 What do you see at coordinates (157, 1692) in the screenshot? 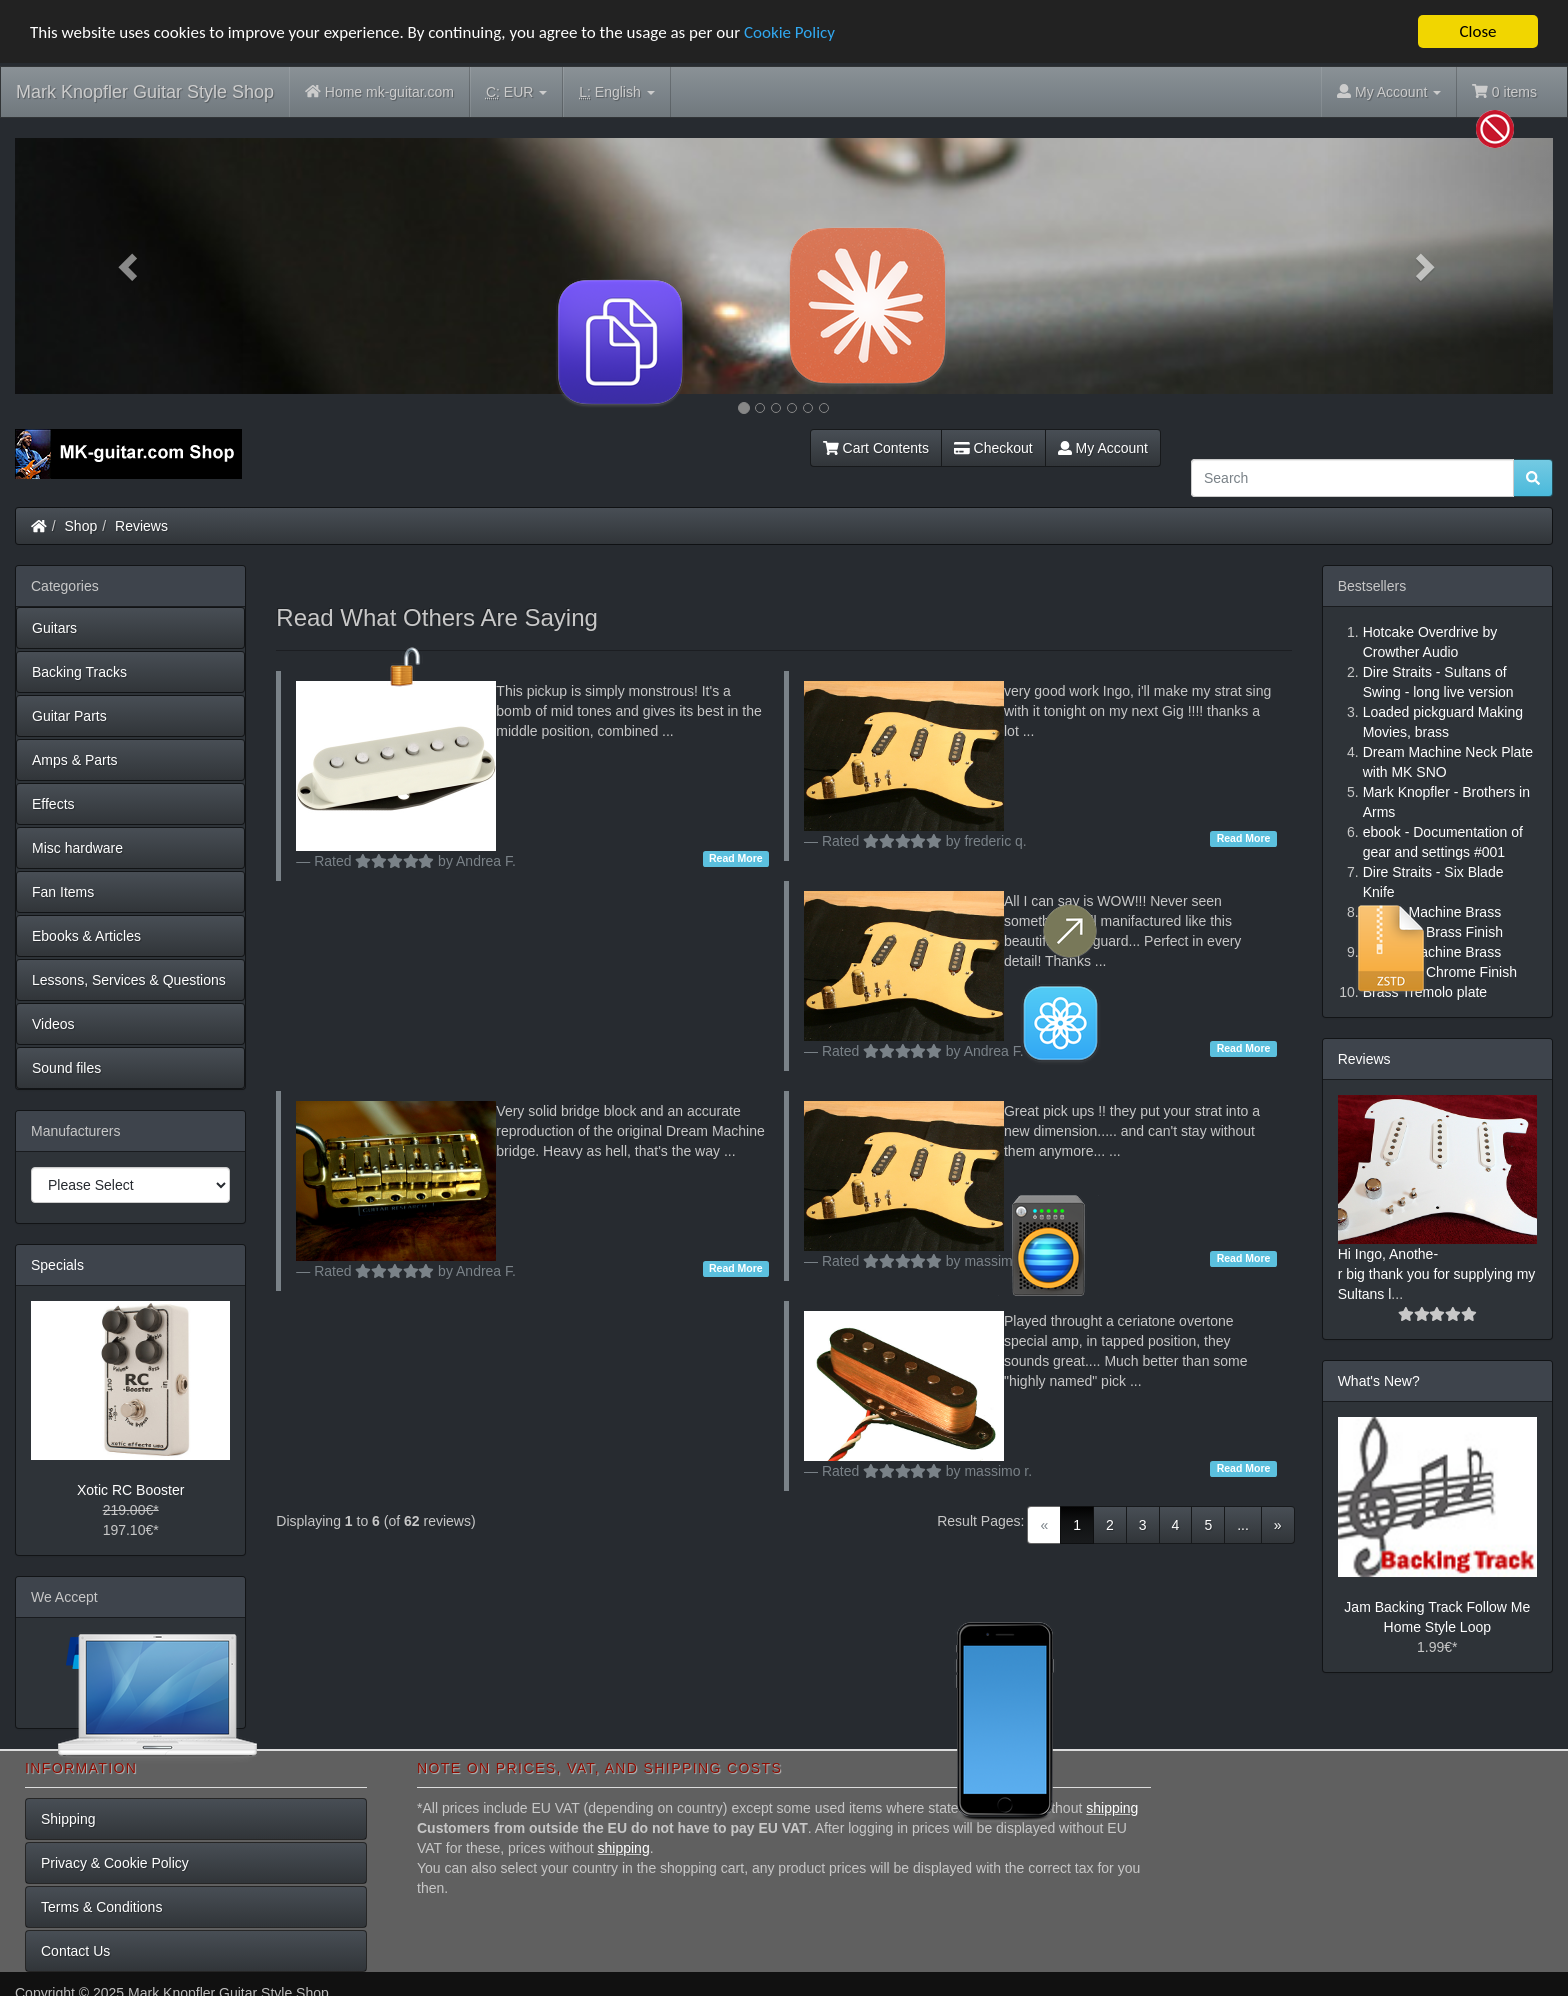
I see `represents an apple ibook g4 laptop device` at bounding box center [157, 1692].